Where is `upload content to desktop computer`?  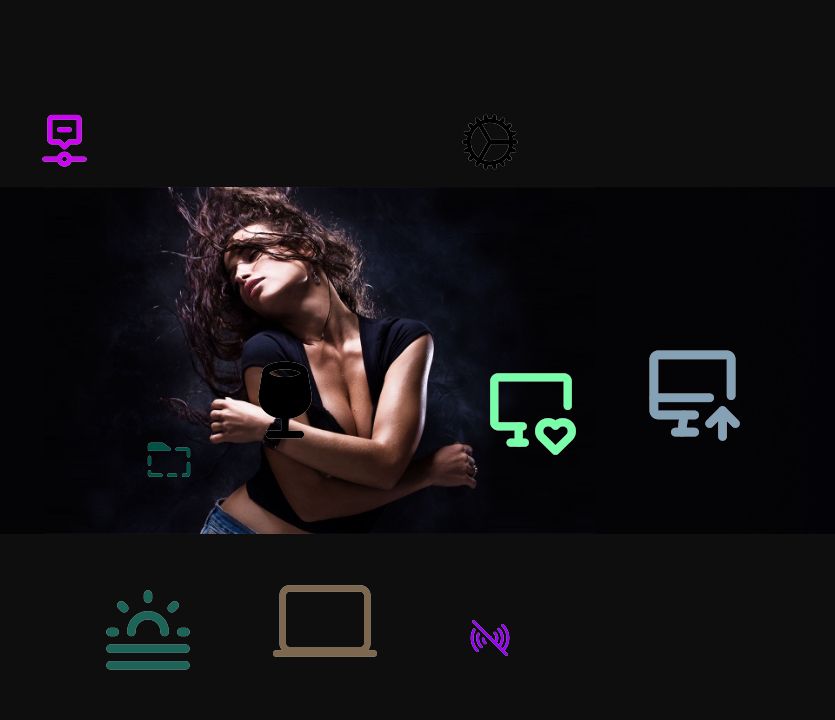 upload content to desktop computer is located at coordinates (692, 393).